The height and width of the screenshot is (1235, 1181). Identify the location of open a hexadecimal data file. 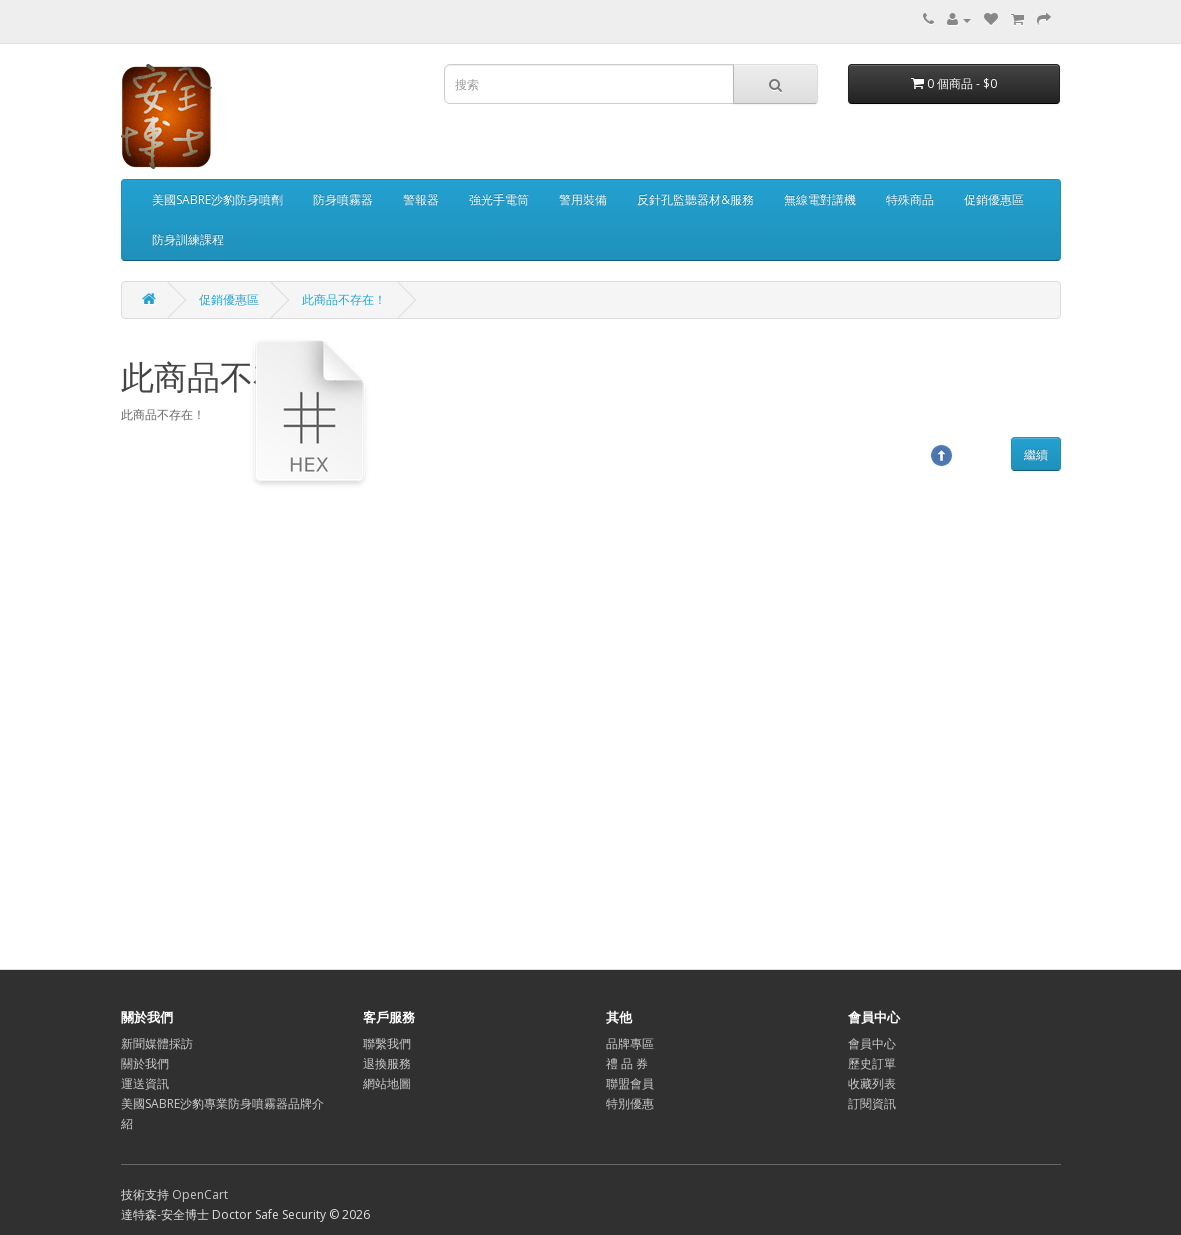
(309, 413).